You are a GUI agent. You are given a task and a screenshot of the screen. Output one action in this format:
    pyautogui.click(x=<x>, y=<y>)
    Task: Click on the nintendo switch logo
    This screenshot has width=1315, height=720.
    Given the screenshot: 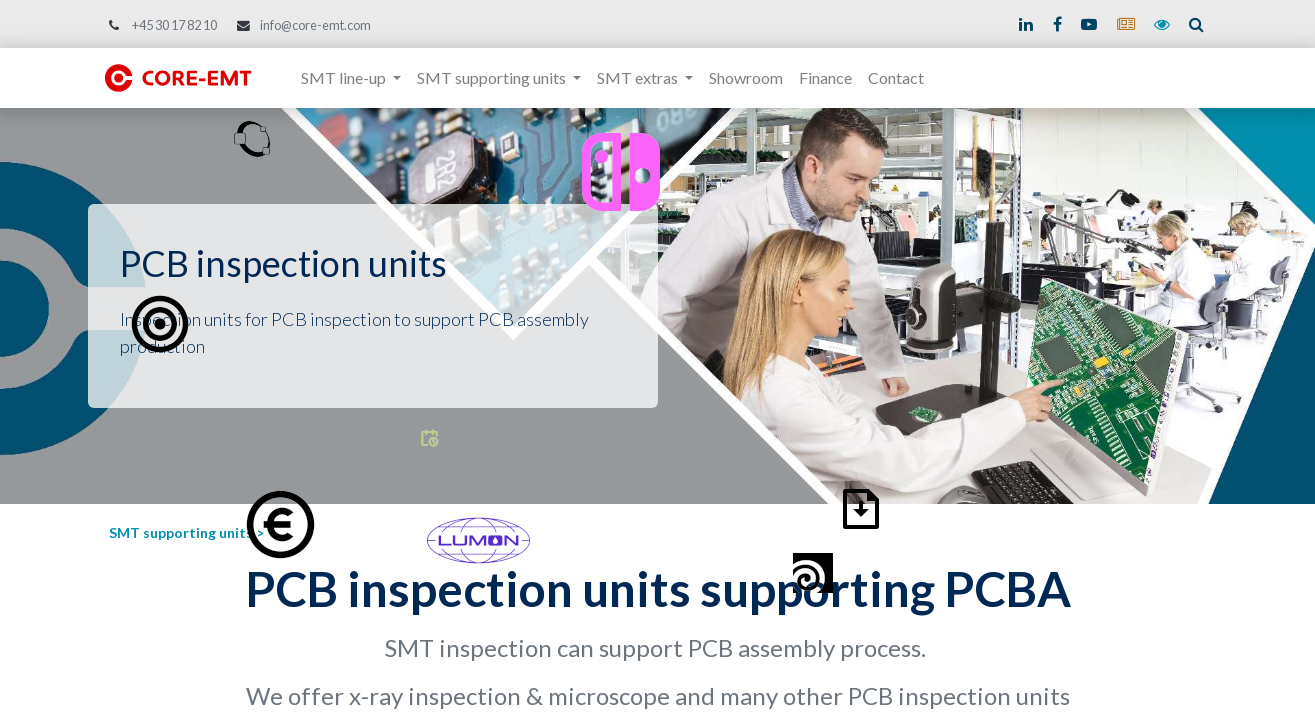 What is the action you would take?
    pyautogui.click(x=621, y=172)
    